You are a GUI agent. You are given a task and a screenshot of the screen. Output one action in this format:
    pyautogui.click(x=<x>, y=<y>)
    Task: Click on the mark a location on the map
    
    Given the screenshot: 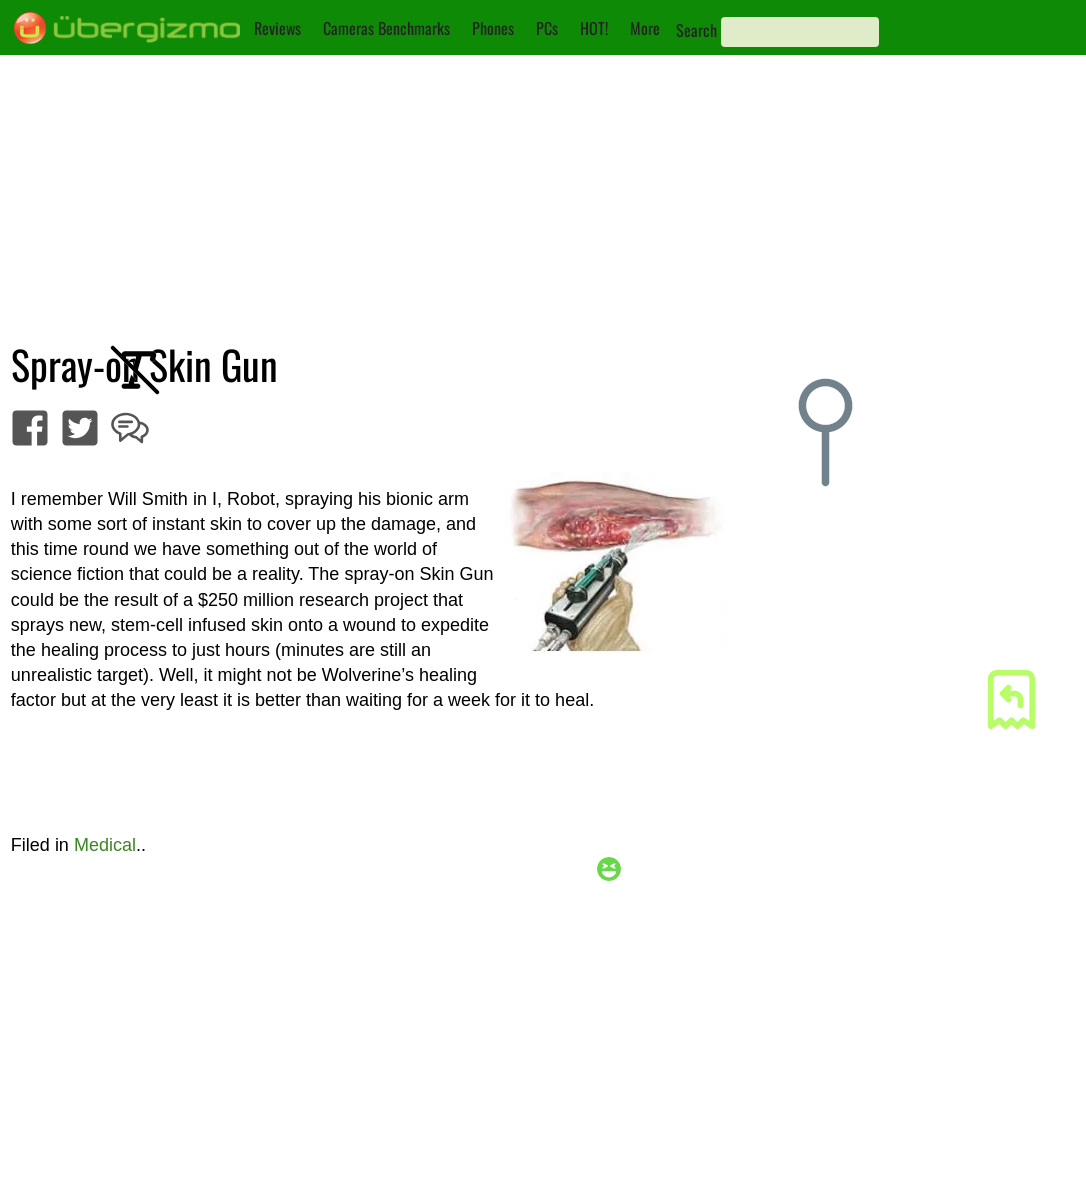 What is the action you would take?
    pyautogui.click(x=825, y=432)
    